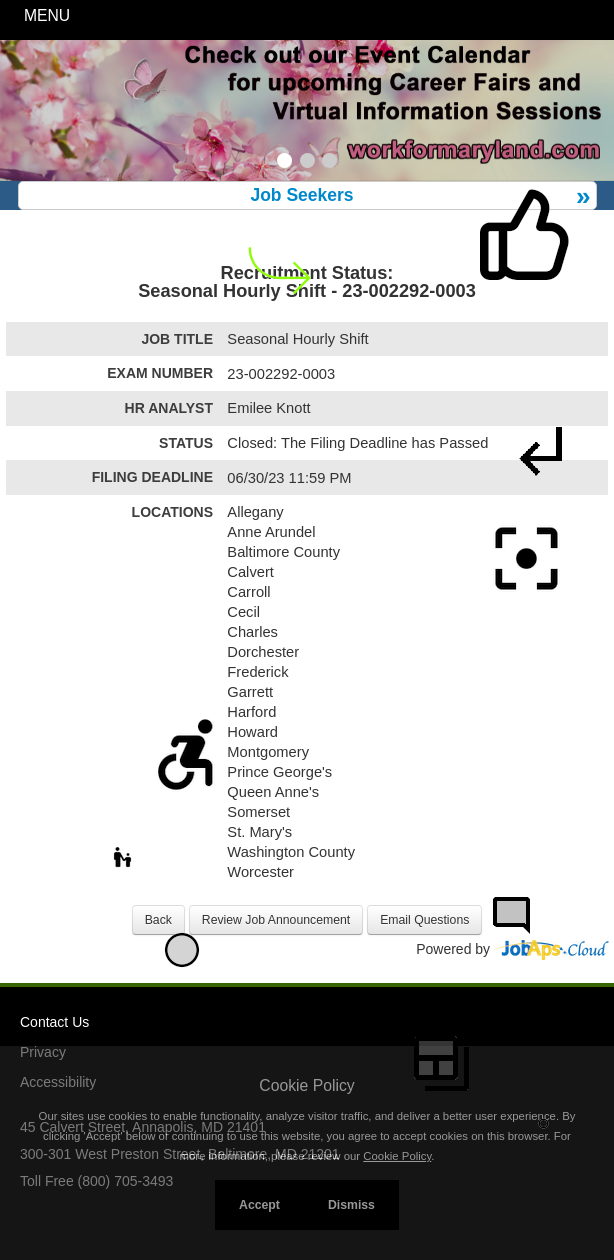  Describe the element at coordinates (441, 1063) in the screenshot. I see `create a backup copy of table data` at that location.